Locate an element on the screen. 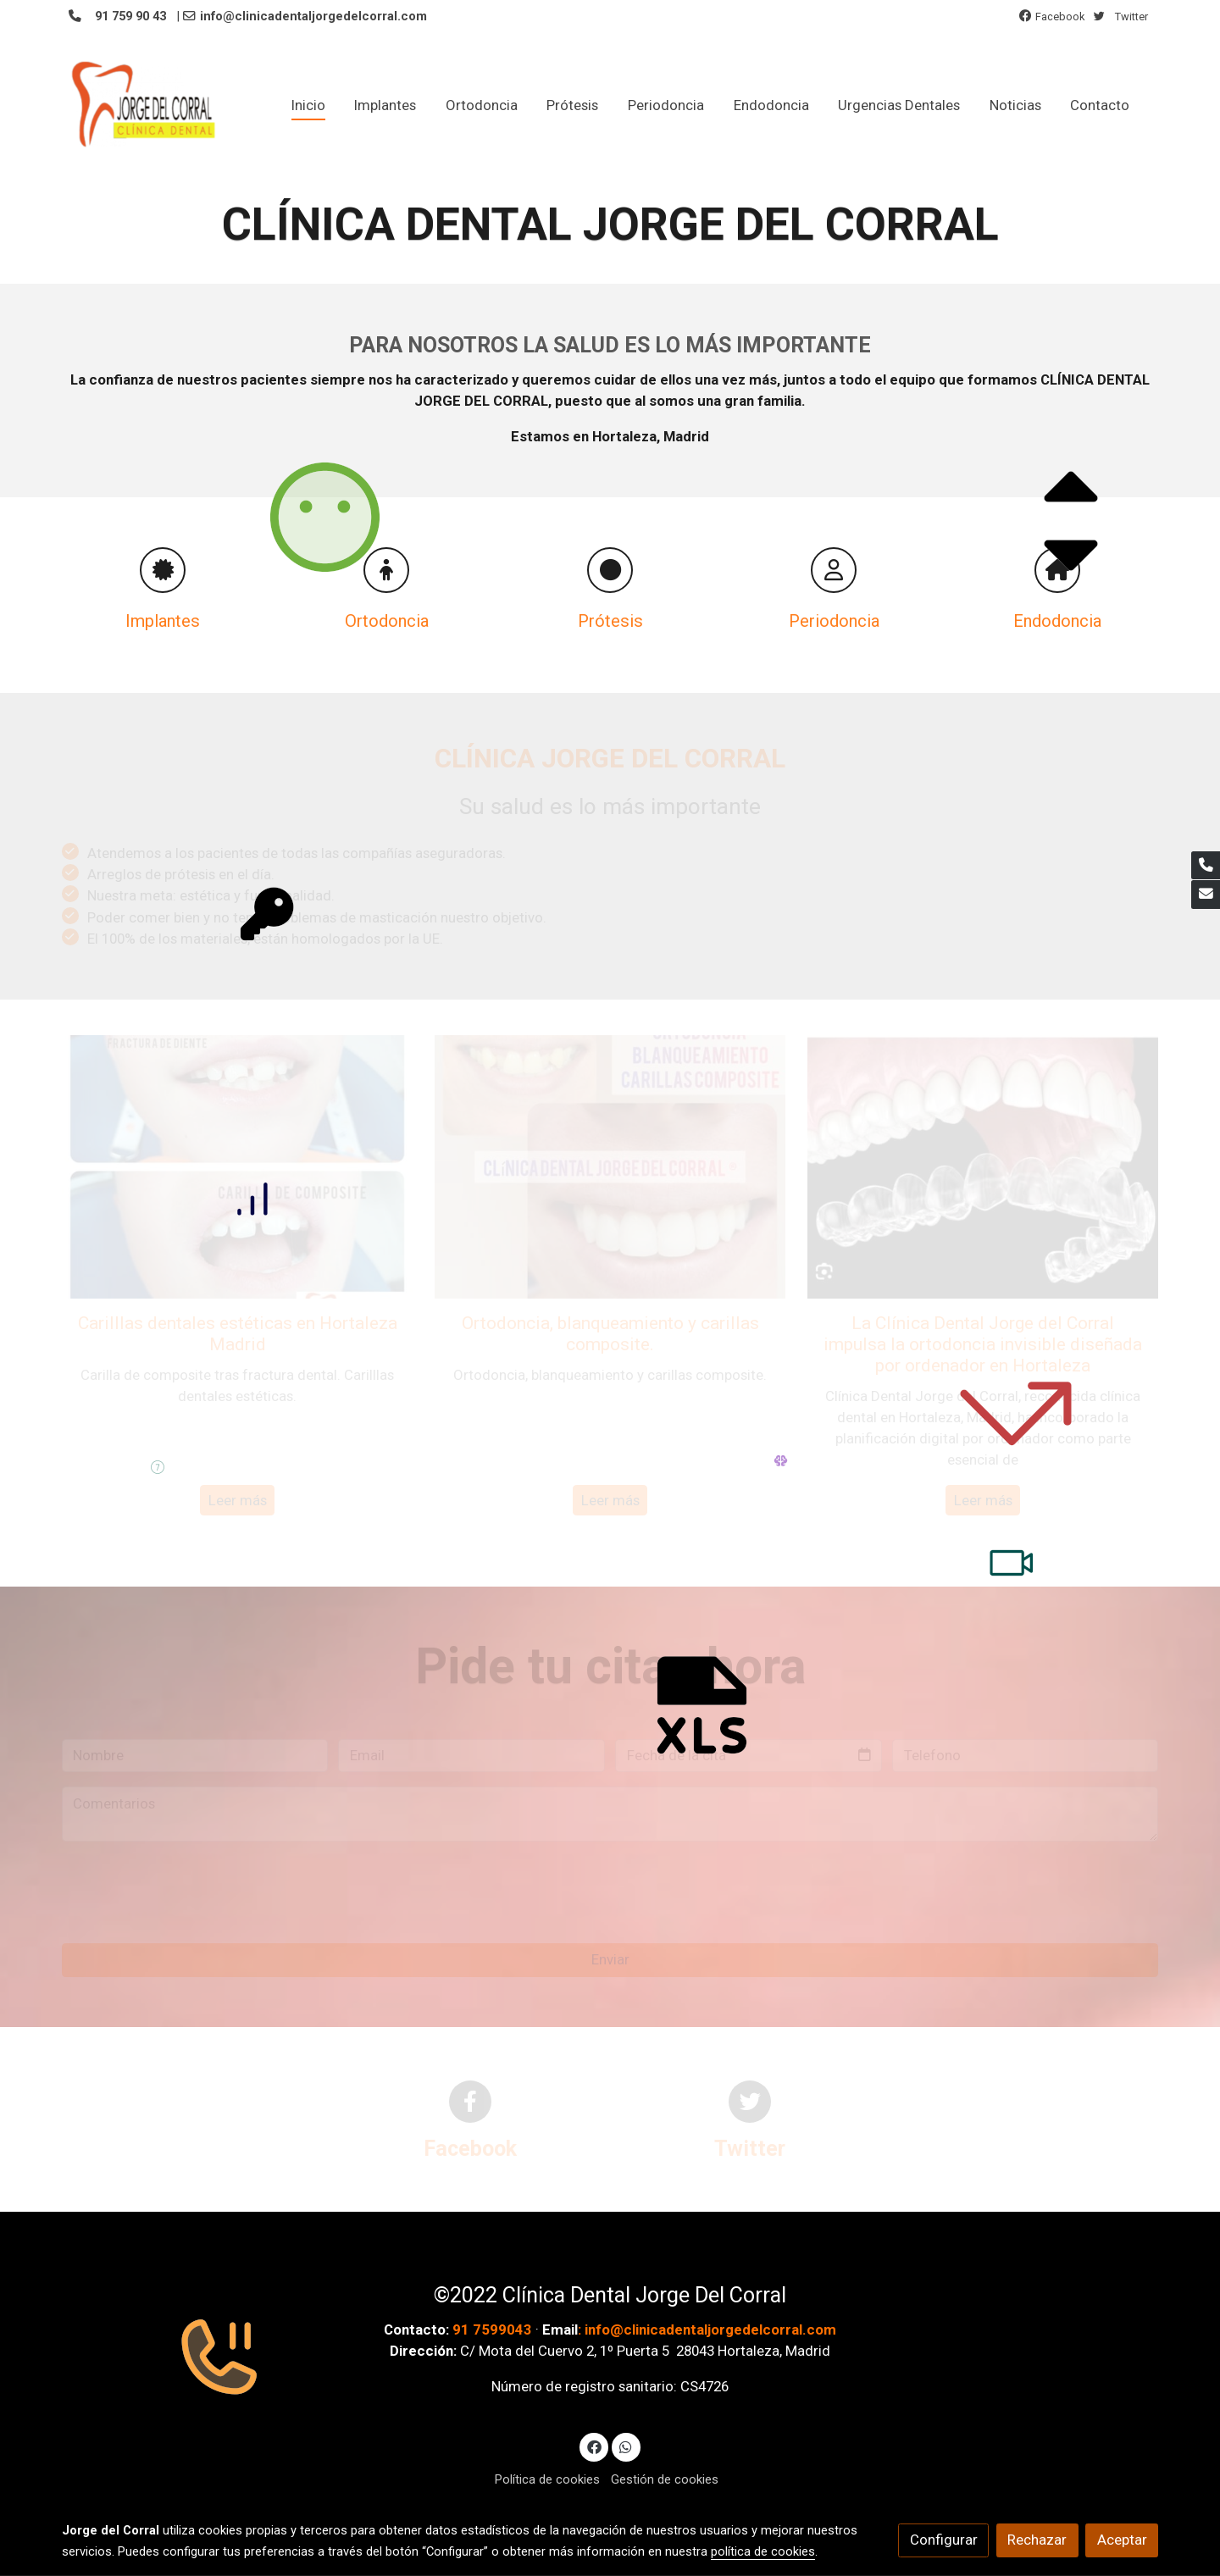 The width and height of the screenshot is (1220, 2576). indicates step 7 in a multi-step process is located at coordinates (158, 1467).